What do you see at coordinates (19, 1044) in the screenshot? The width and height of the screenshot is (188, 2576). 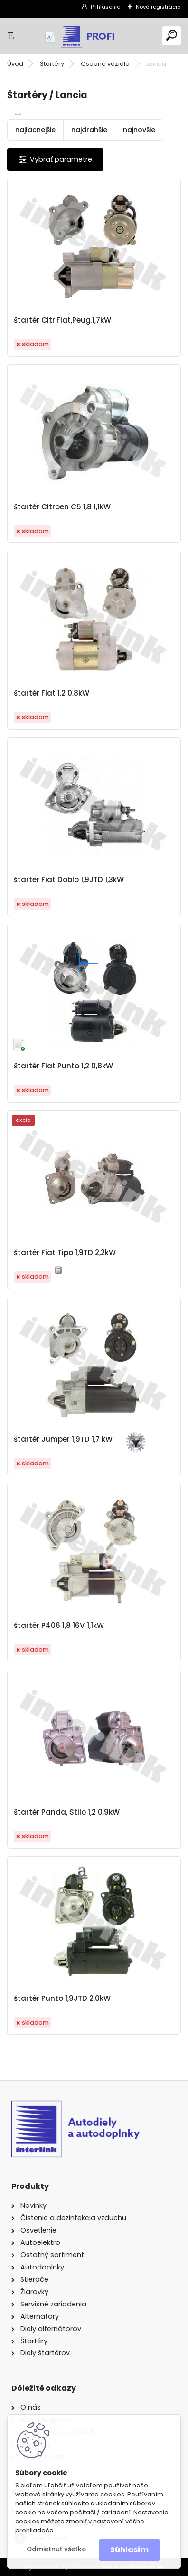 I see `create a new document` at bounding box center [19, 1044].